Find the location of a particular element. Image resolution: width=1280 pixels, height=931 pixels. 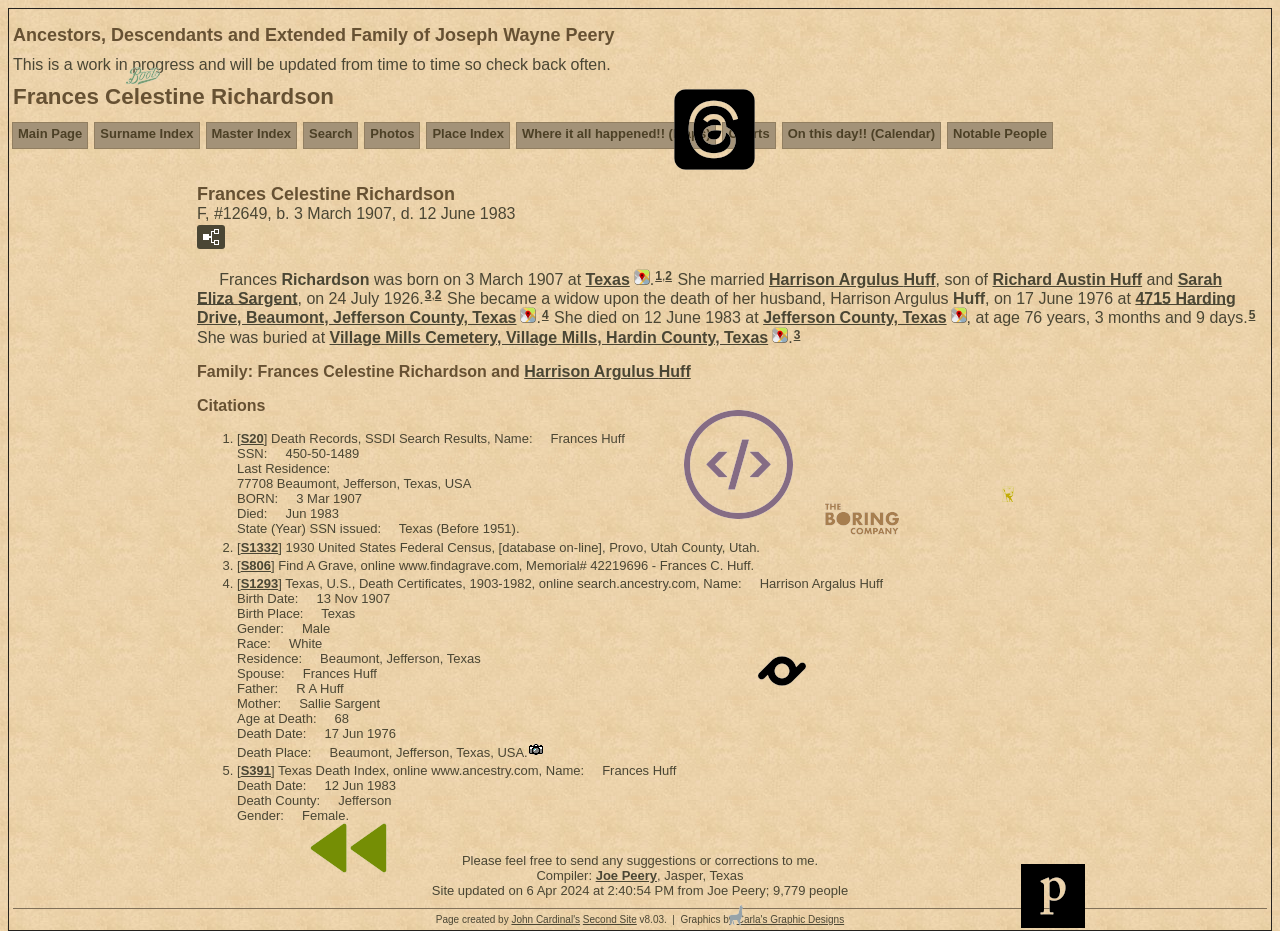

kingston technology company logo is located at coordinates (1008, 494).